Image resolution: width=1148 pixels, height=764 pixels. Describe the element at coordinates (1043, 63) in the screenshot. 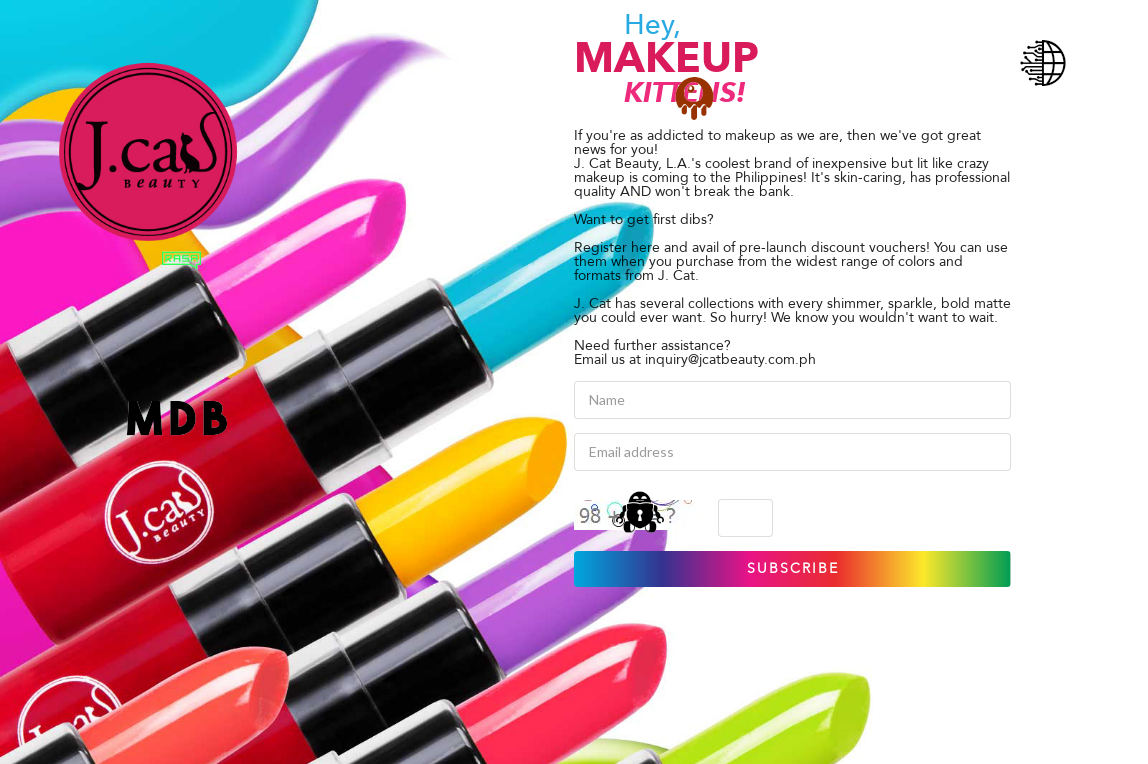

I see `open CircuitVerse digital circuit simulator` at that location.